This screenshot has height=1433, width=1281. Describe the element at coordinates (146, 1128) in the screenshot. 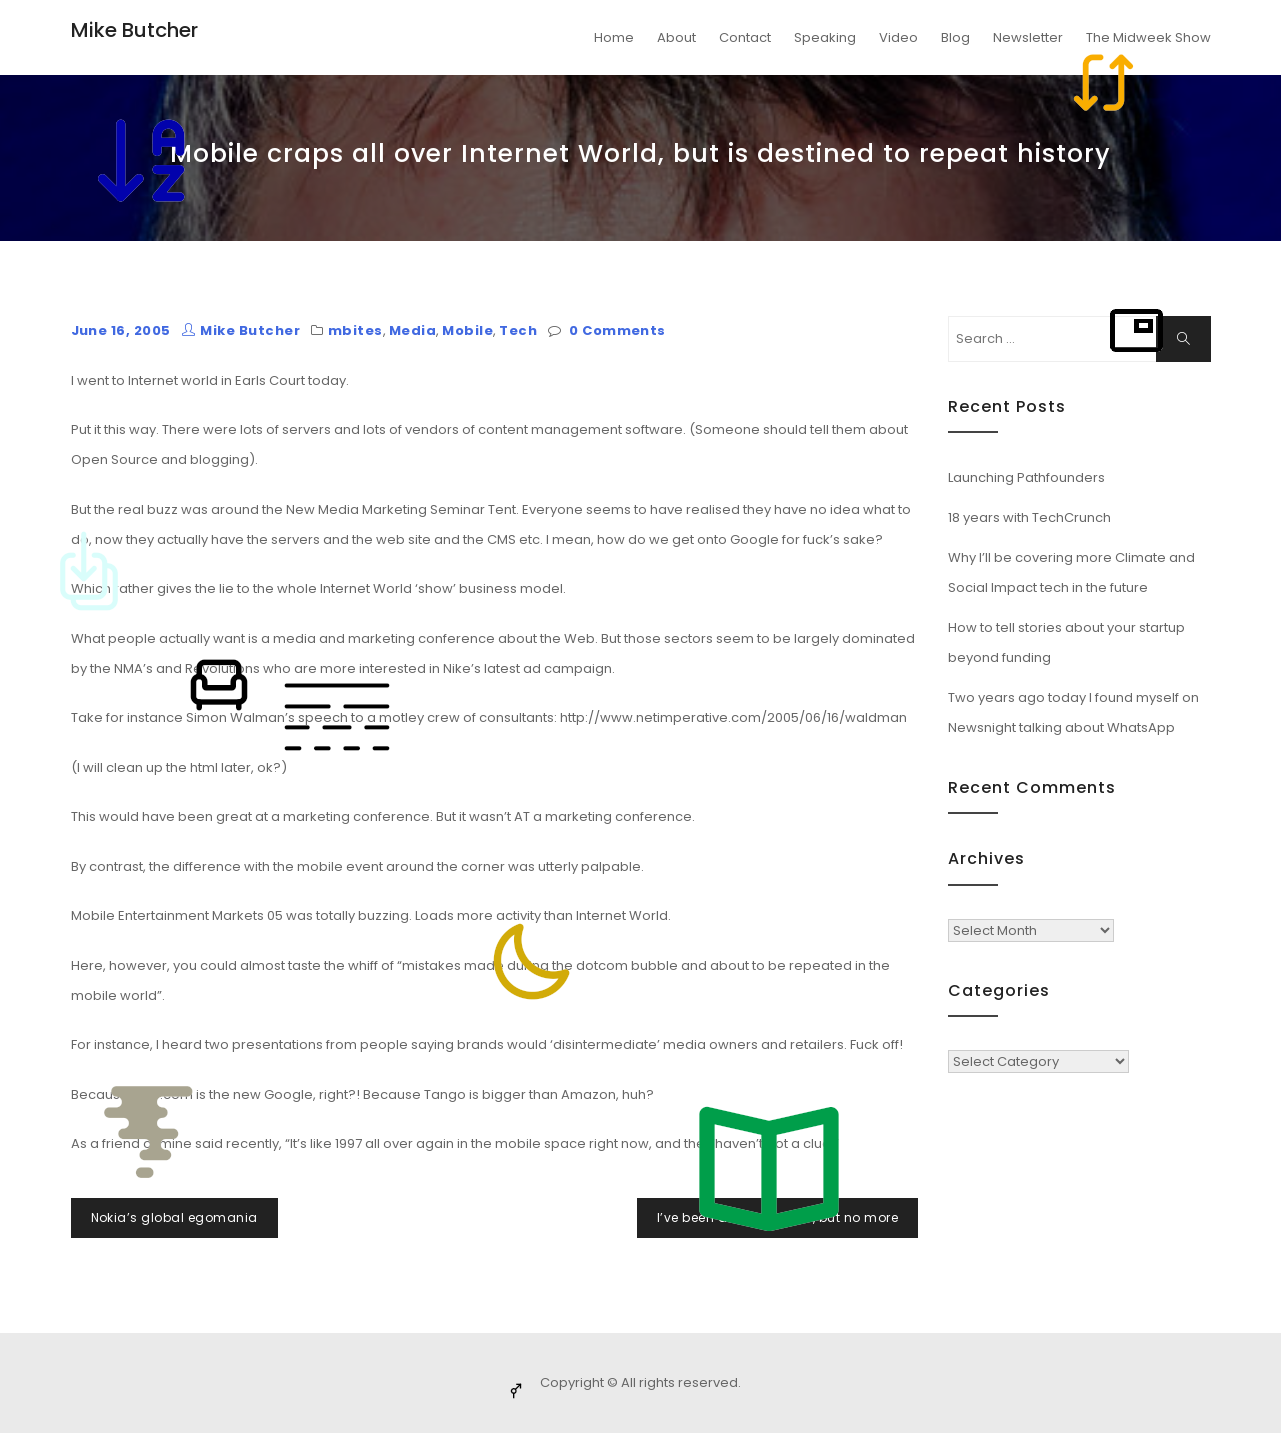

I see `indicates severe weather alert or tornado warning` at that location.